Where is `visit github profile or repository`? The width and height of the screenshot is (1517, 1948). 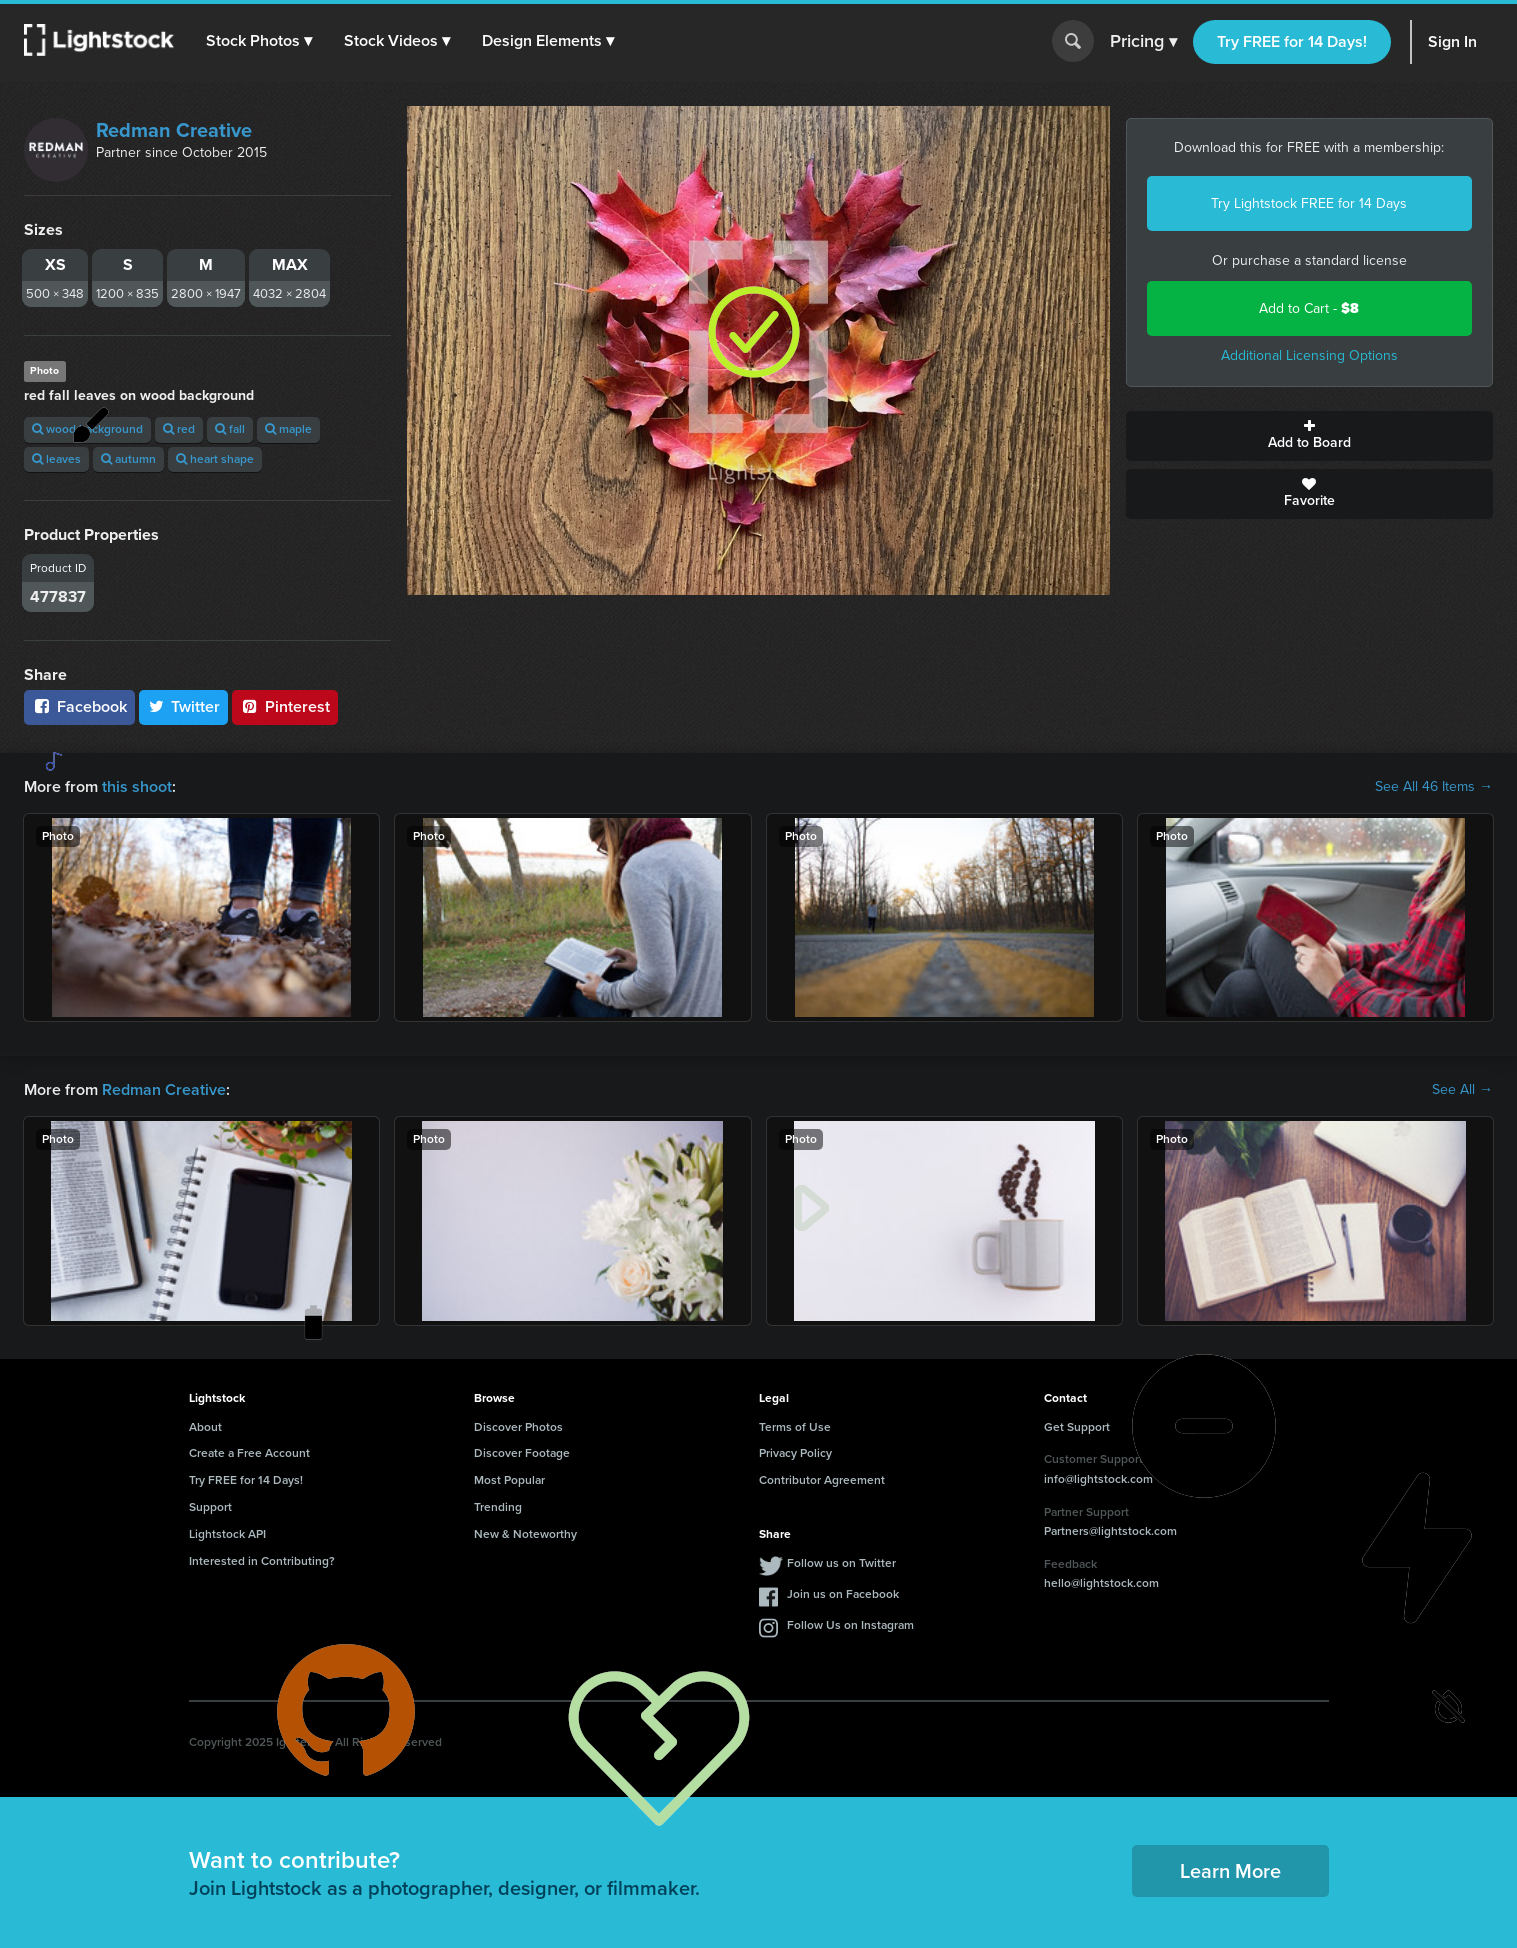 visit github profile or repository is located at coordinates (346, 1713).